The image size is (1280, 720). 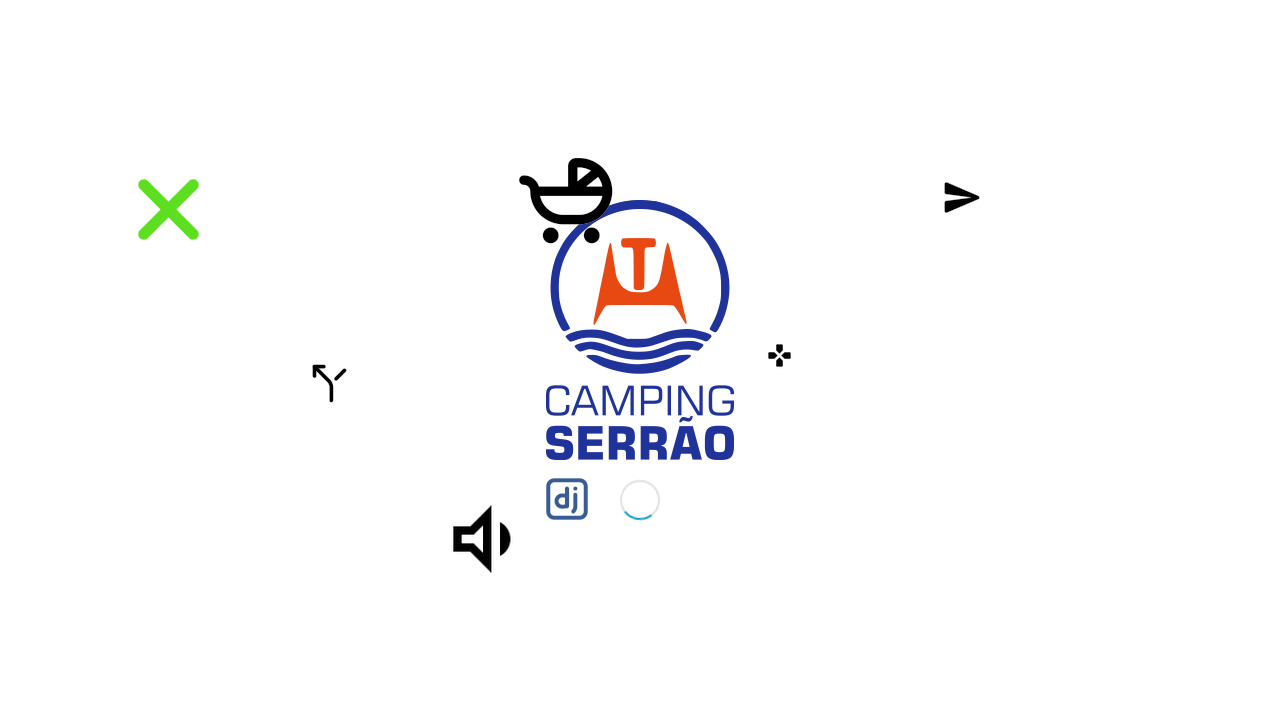 What do you see at coordinates (962, 197) in the screenshot?
I see `send a message or submit content` at bounding box center [962, 197].